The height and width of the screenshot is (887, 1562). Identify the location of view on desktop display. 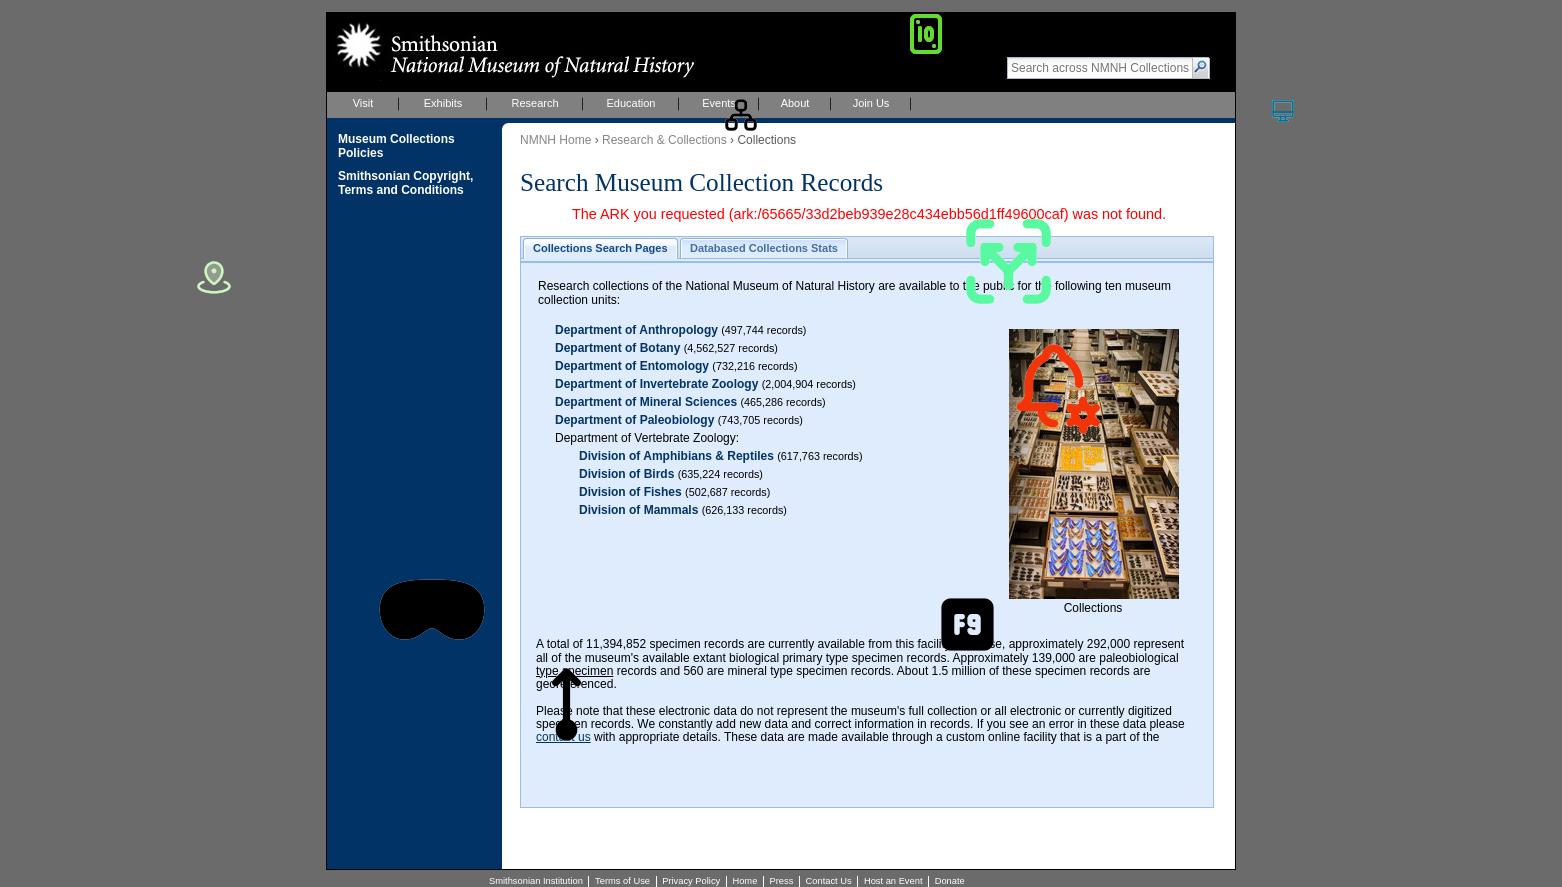
(1283, 111).